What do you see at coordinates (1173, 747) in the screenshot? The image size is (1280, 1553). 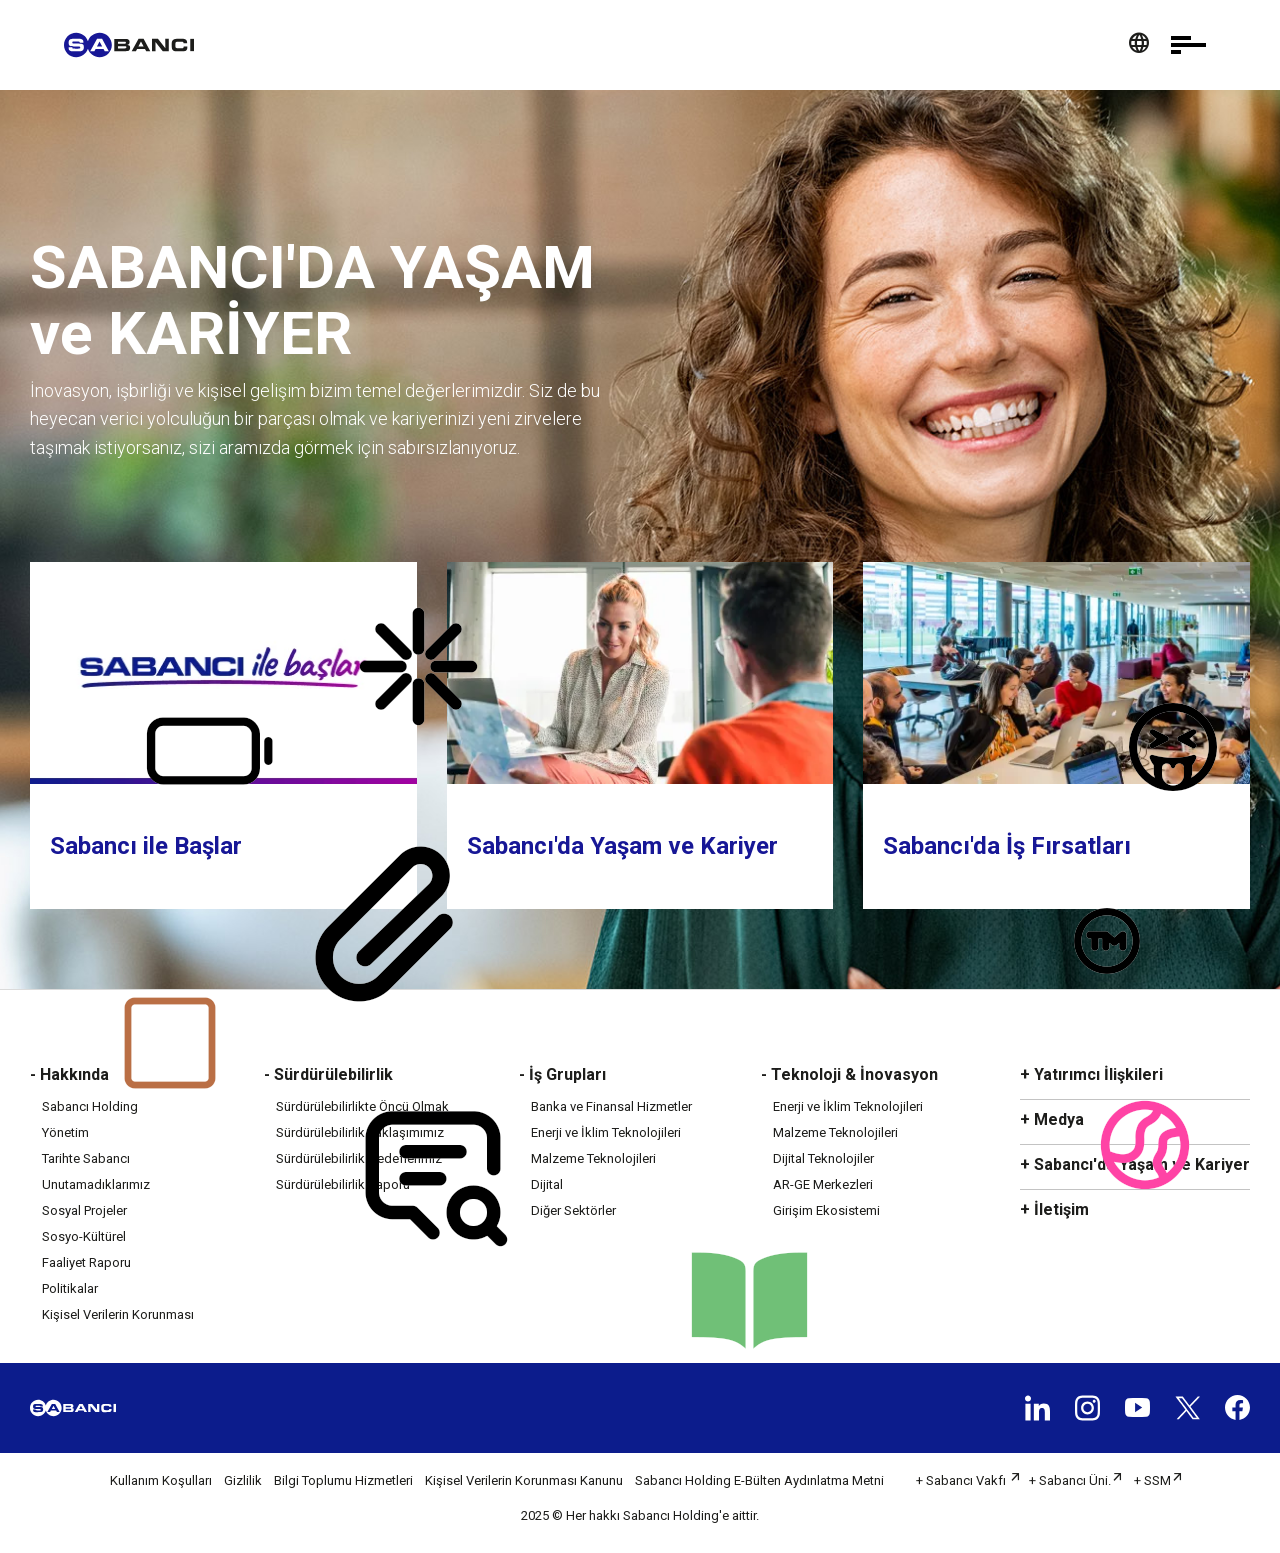 I see `insert a silly or playful emoji reaction` at bounding box center [1173, 747].